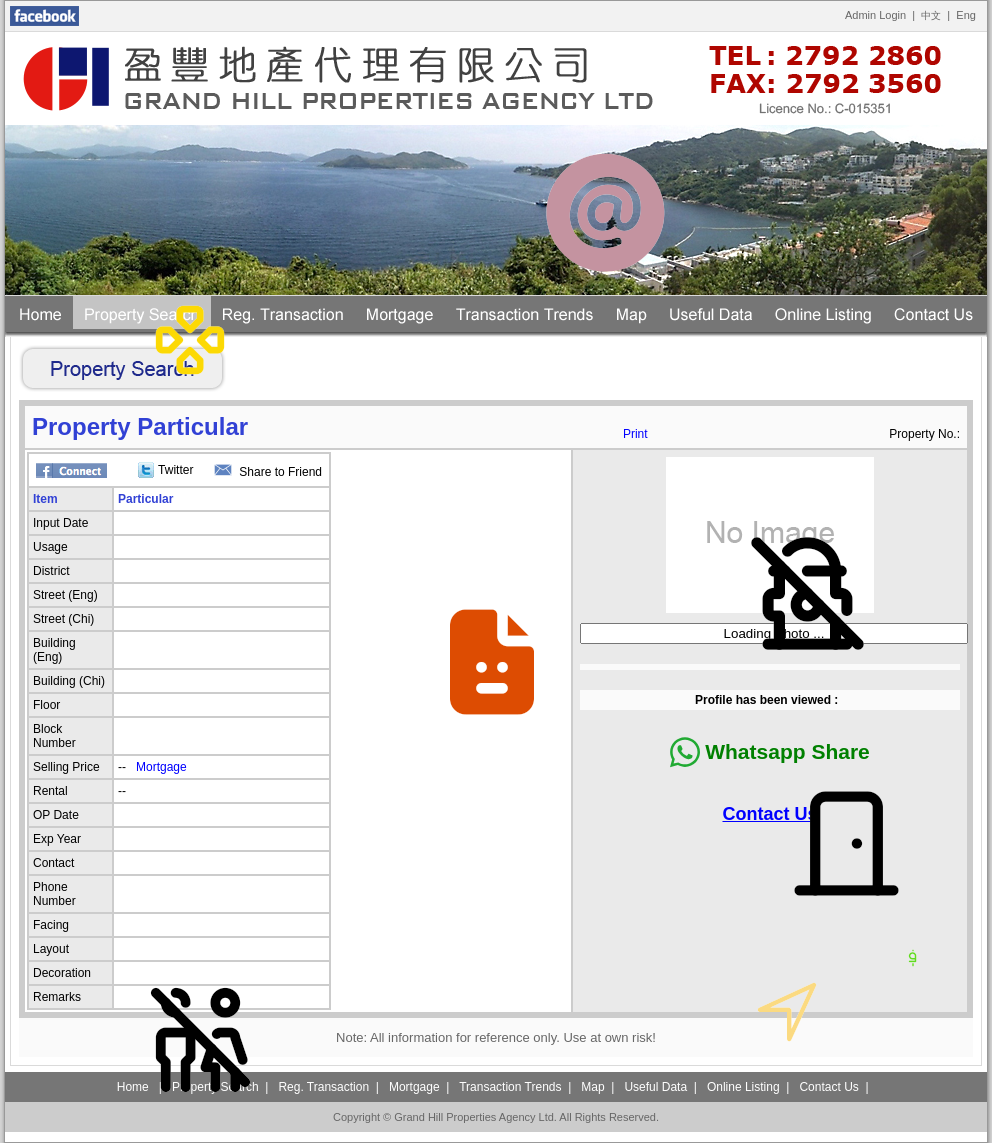 The height and width of the screenshot is (1143, 992). What do you see at coordinates (807, 593) in the screenshot?
I see `fire hydrant unavailable or out of service` at bounding box center [807, 593].